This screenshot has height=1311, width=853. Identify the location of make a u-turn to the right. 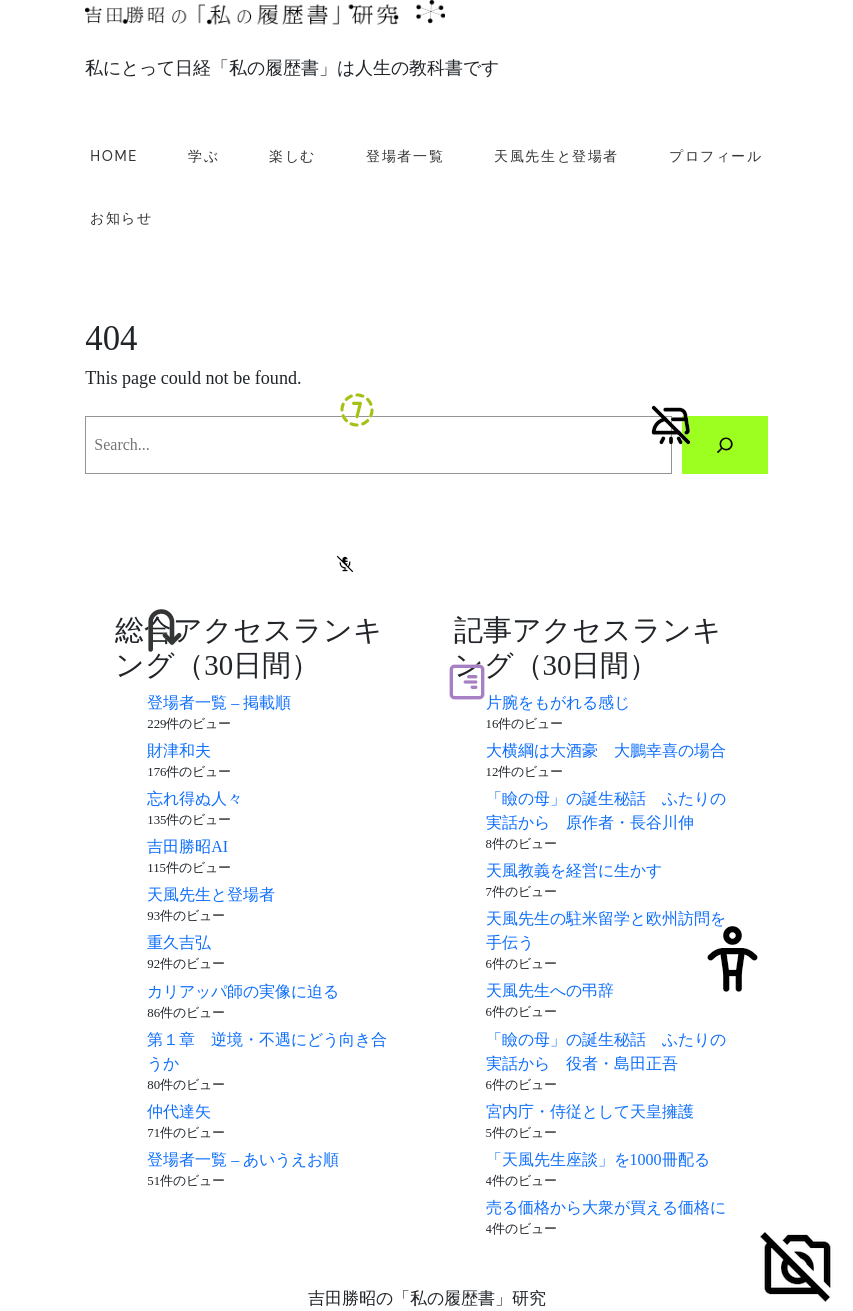
(162, 630).